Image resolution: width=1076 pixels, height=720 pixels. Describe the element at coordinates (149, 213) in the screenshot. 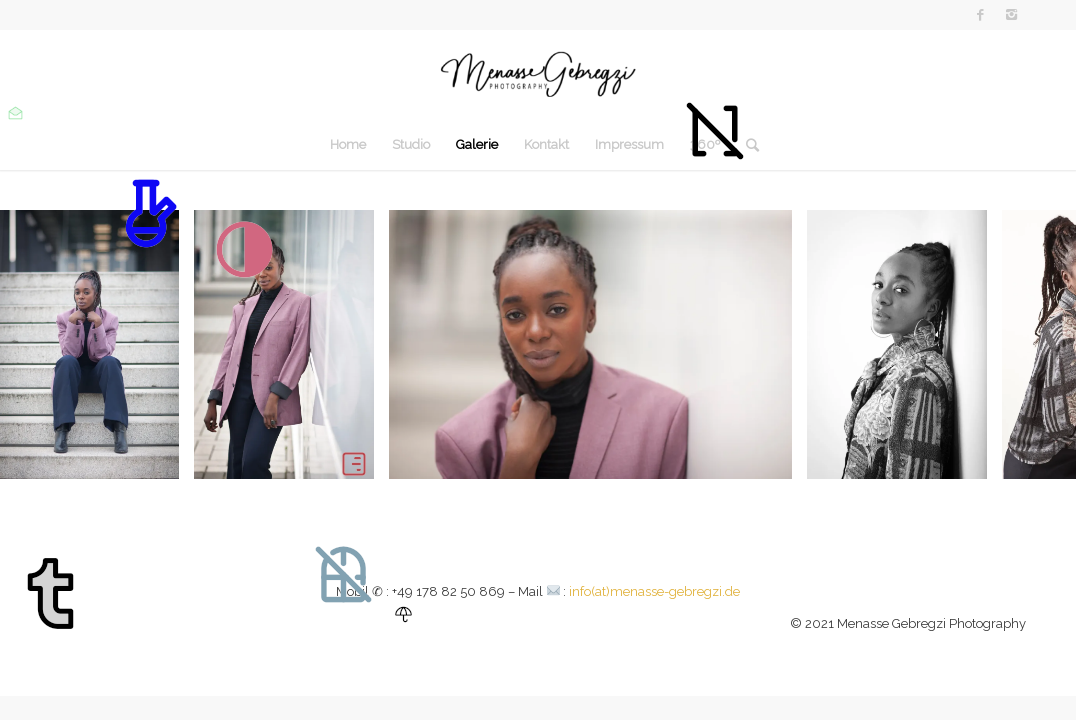

I see `access chemistry or laboratory tools` at that location.